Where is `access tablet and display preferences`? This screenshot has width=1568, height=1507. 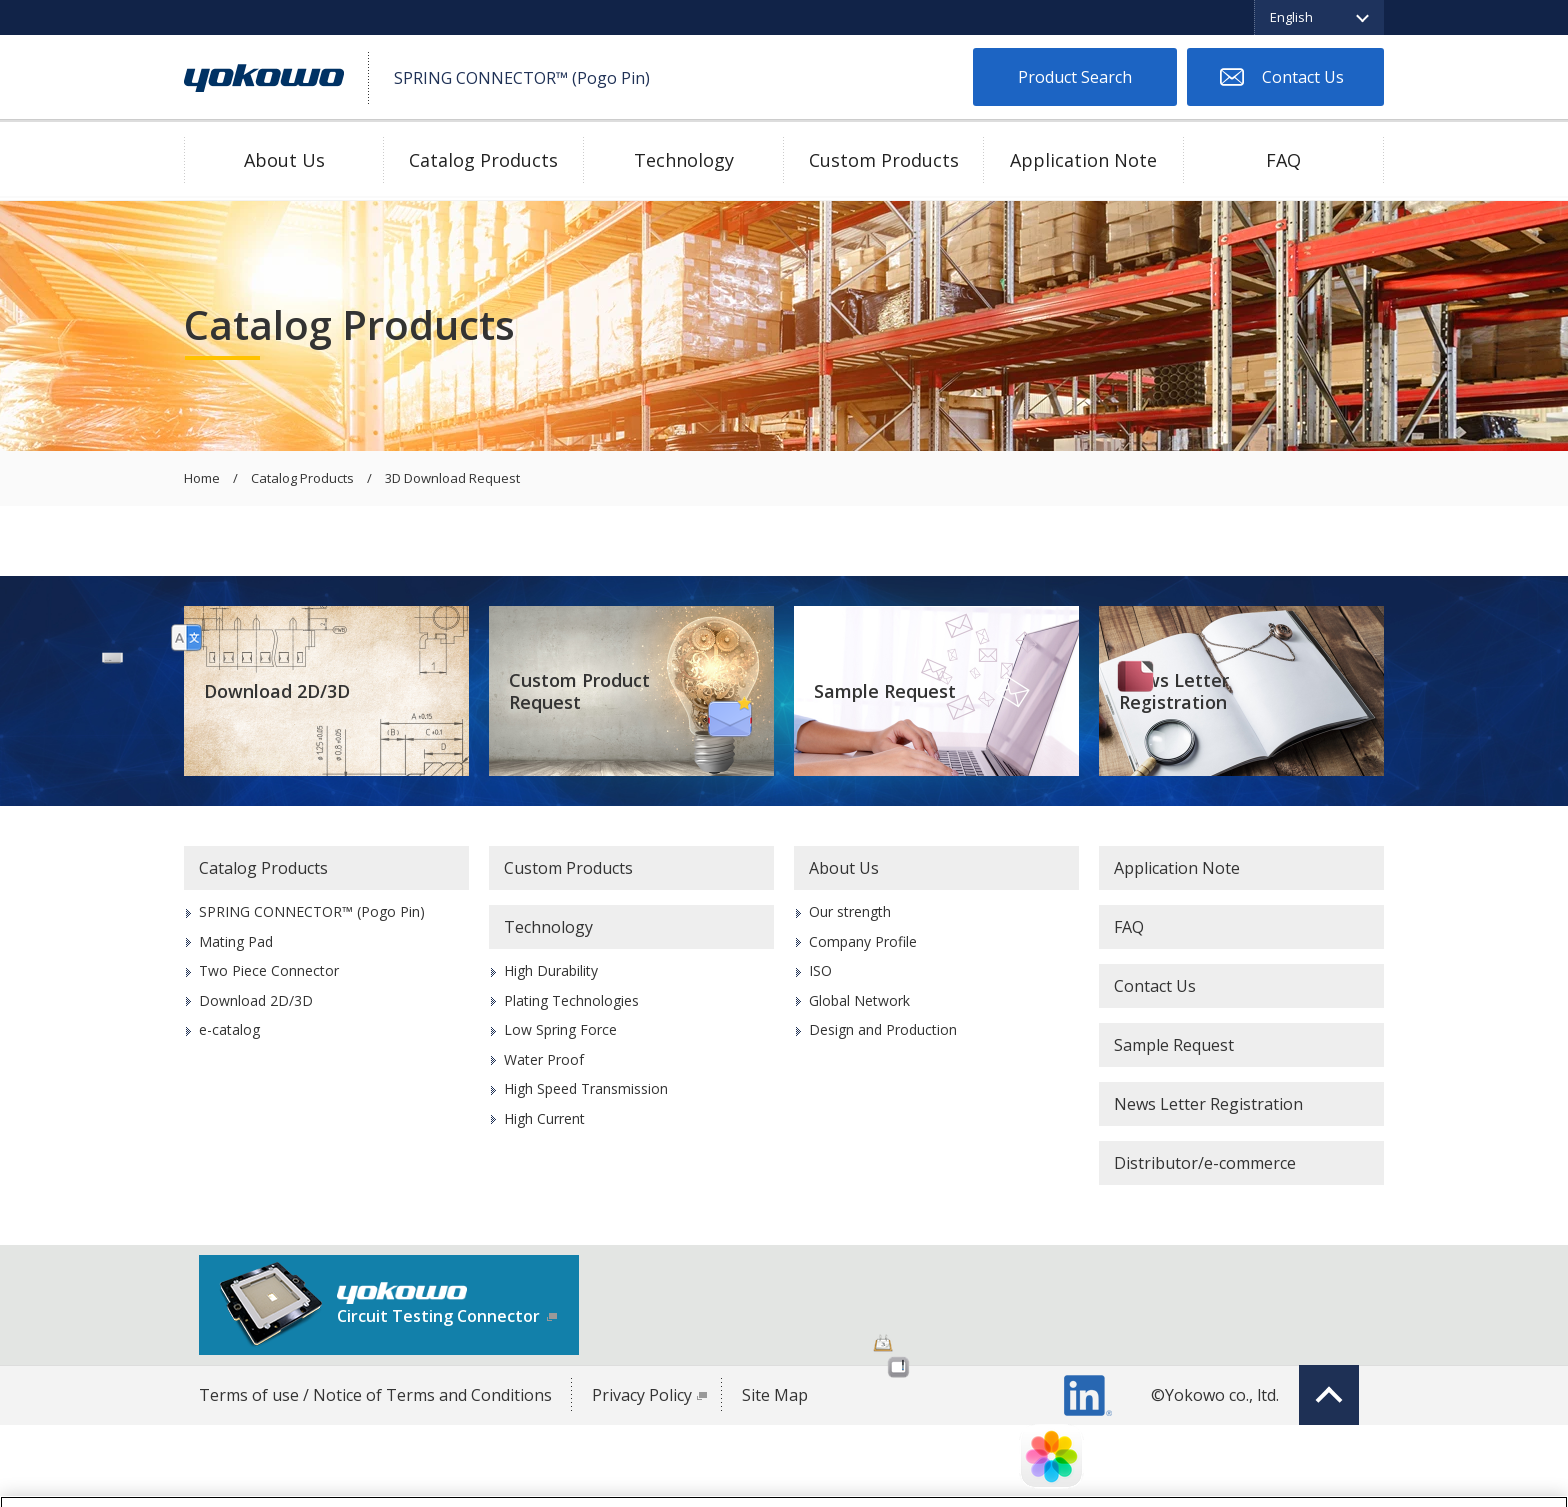
access tablet and display preferences is located at coordinates (898, 1367).